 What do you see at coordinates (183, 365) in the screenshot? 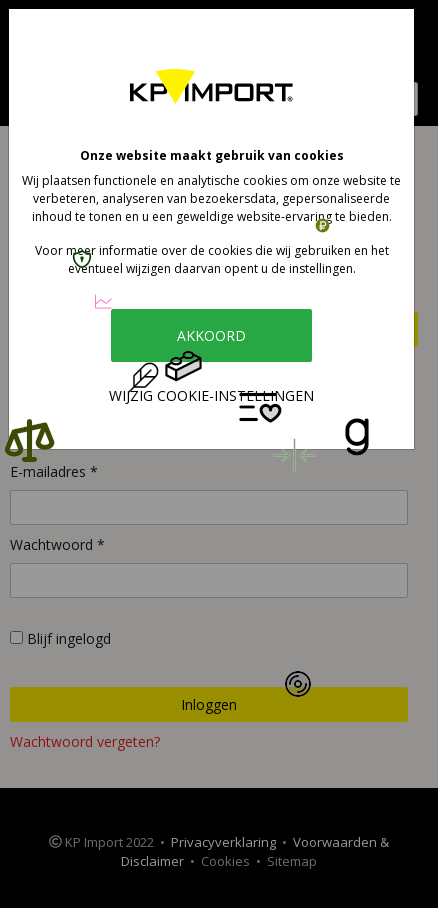
I see `access building or construction tools` at bounding box center [183, 365].